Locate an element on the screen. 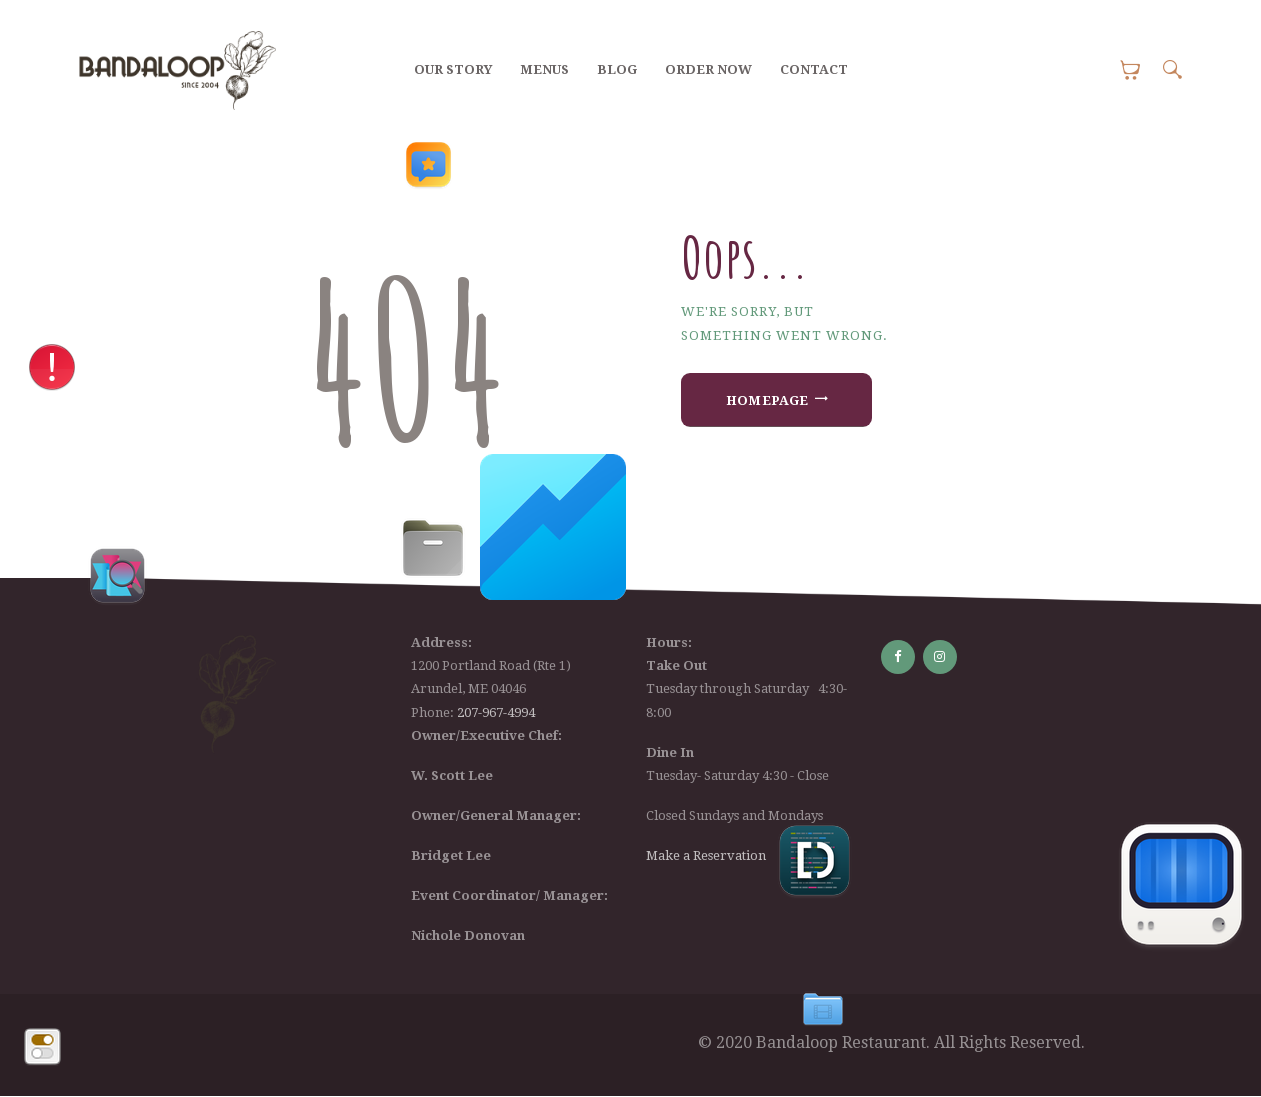 Image resolution: width=1261 pixels, height=1097 pixels. open nostalgia app is located at coordinates (1181, 884).